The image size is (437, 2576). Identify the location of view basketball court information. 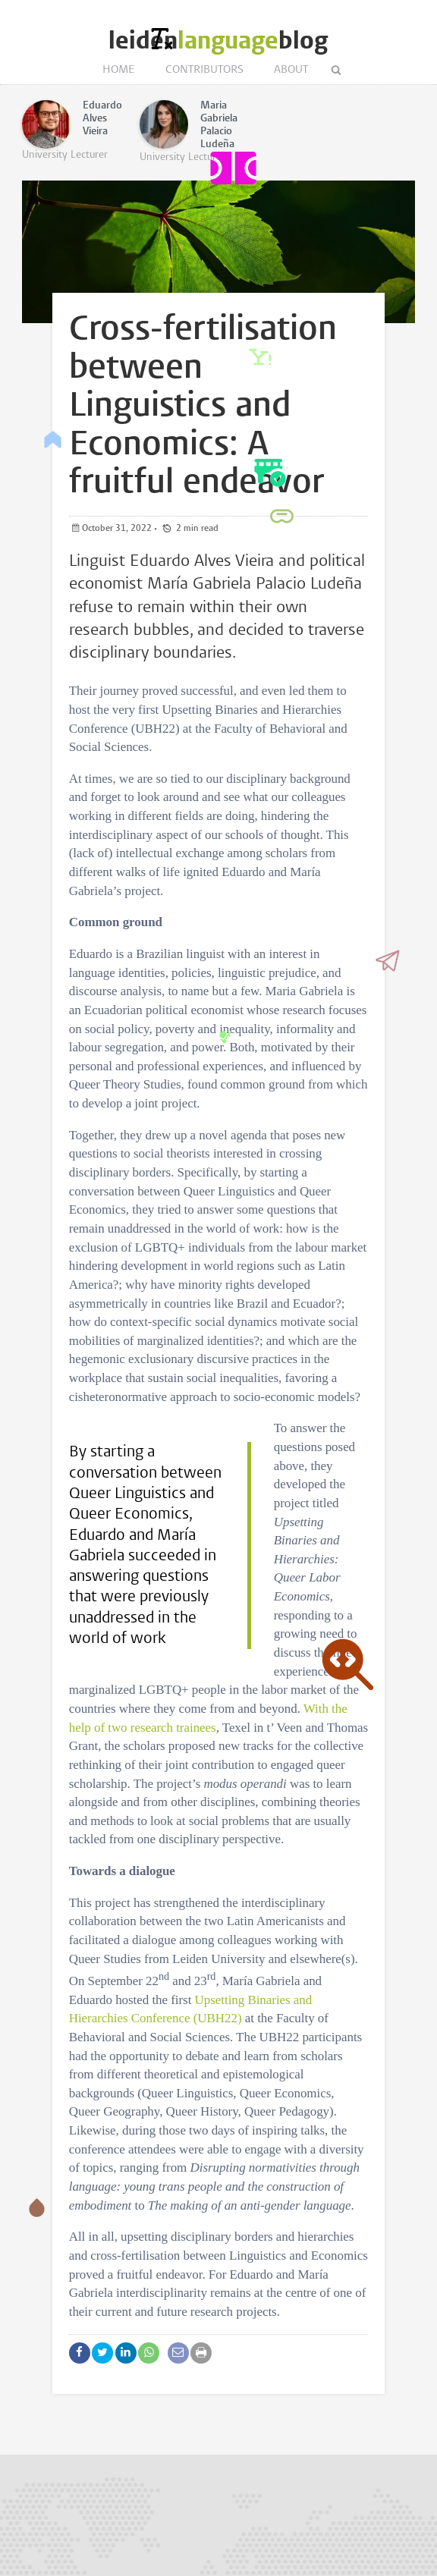
(233, 168).